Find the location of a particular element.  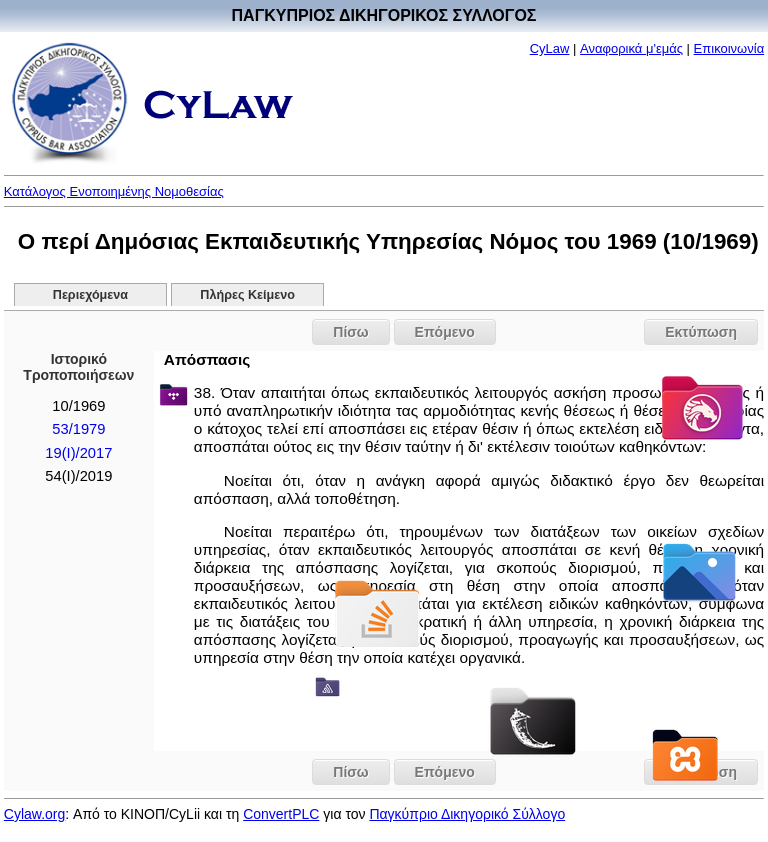

folder containing sentry error monitoring projects is located at coordinates (327, 687).